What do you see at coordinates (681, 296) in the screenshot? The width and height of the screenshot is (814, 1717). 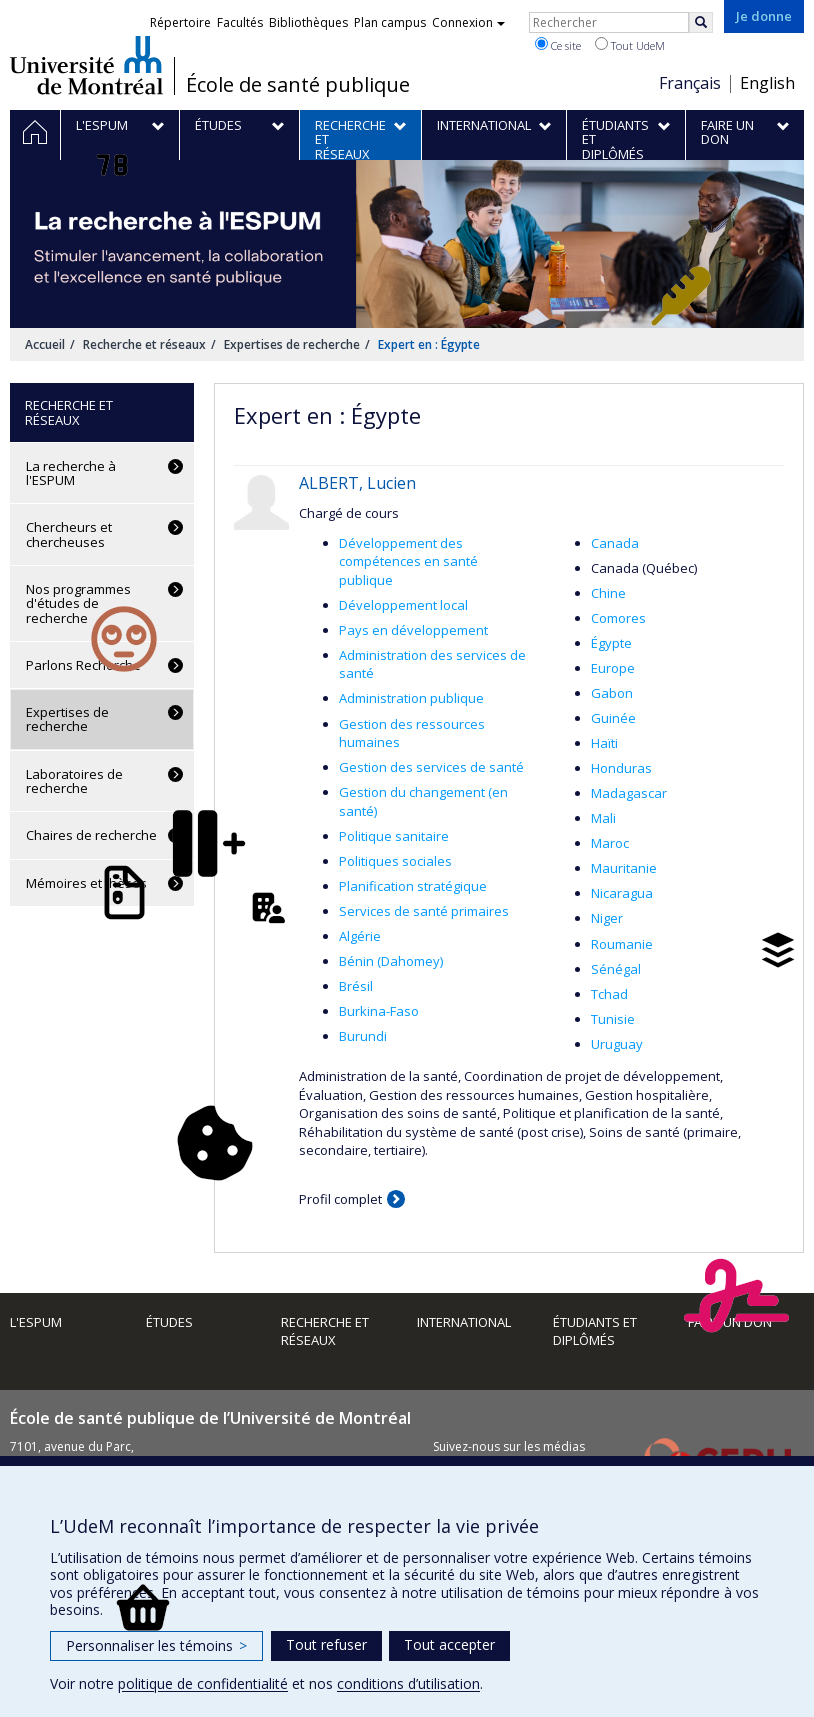 I see `view current temperature` at bounding box center [681, 296].